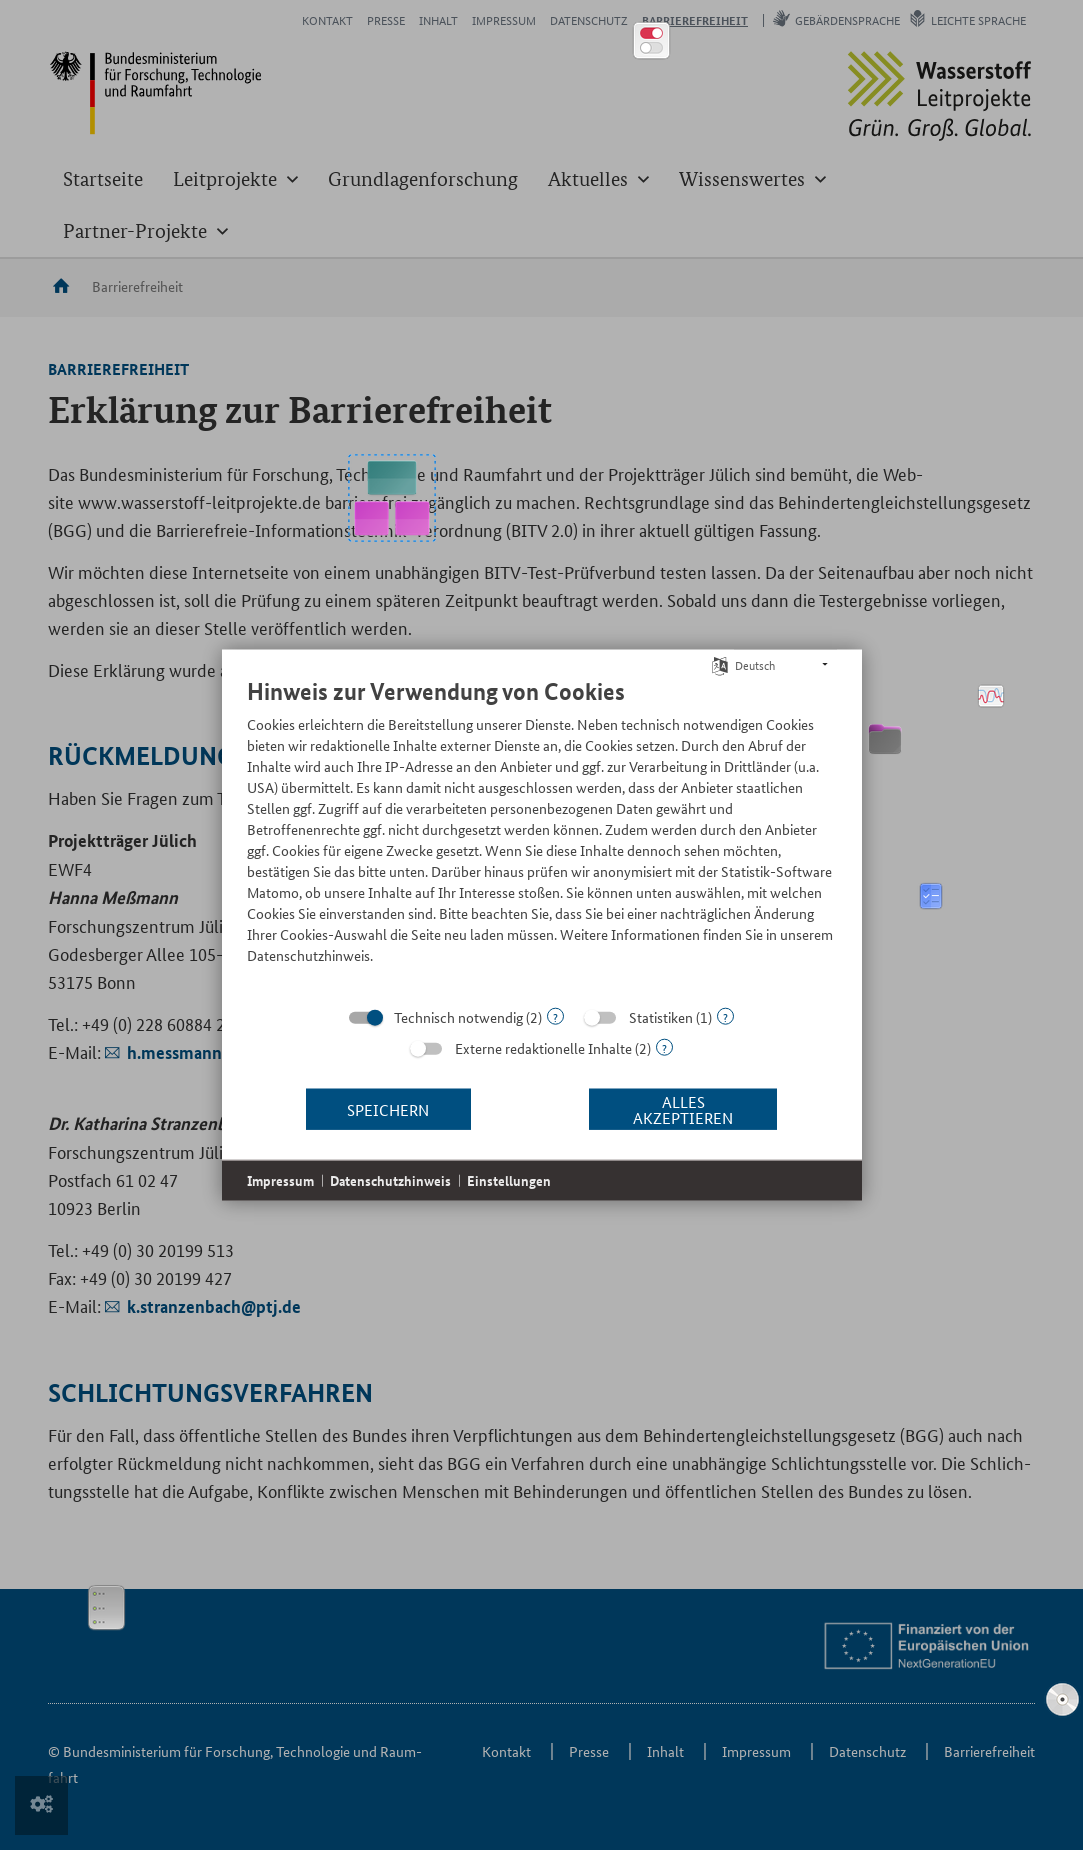 The image size is (1083, 1850). I want to click on select all items in the current view, so click(392, 498).